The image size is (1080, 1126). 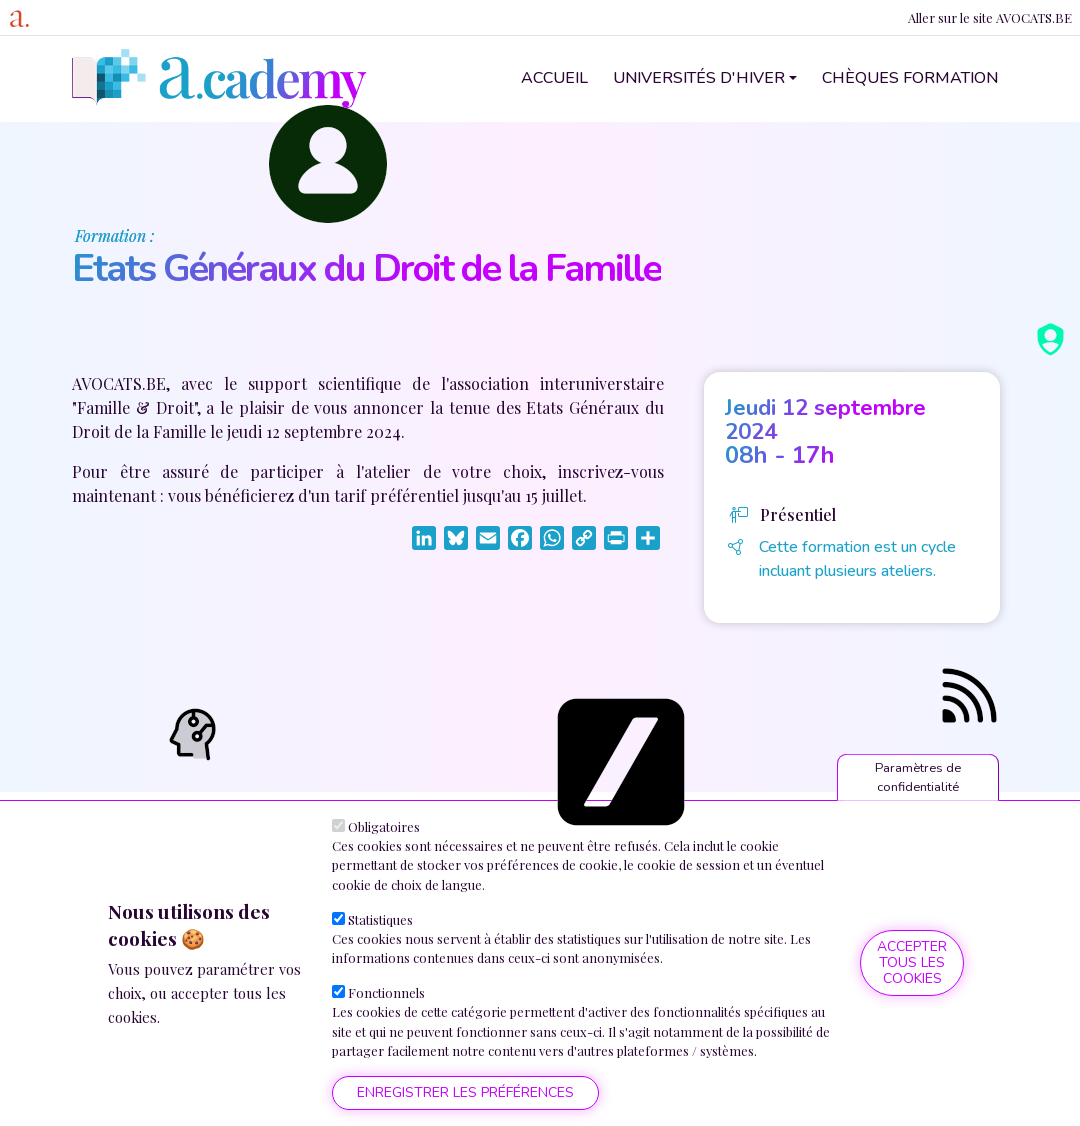 I want to click on check connection latency or network status, so click(x=969, y=695).